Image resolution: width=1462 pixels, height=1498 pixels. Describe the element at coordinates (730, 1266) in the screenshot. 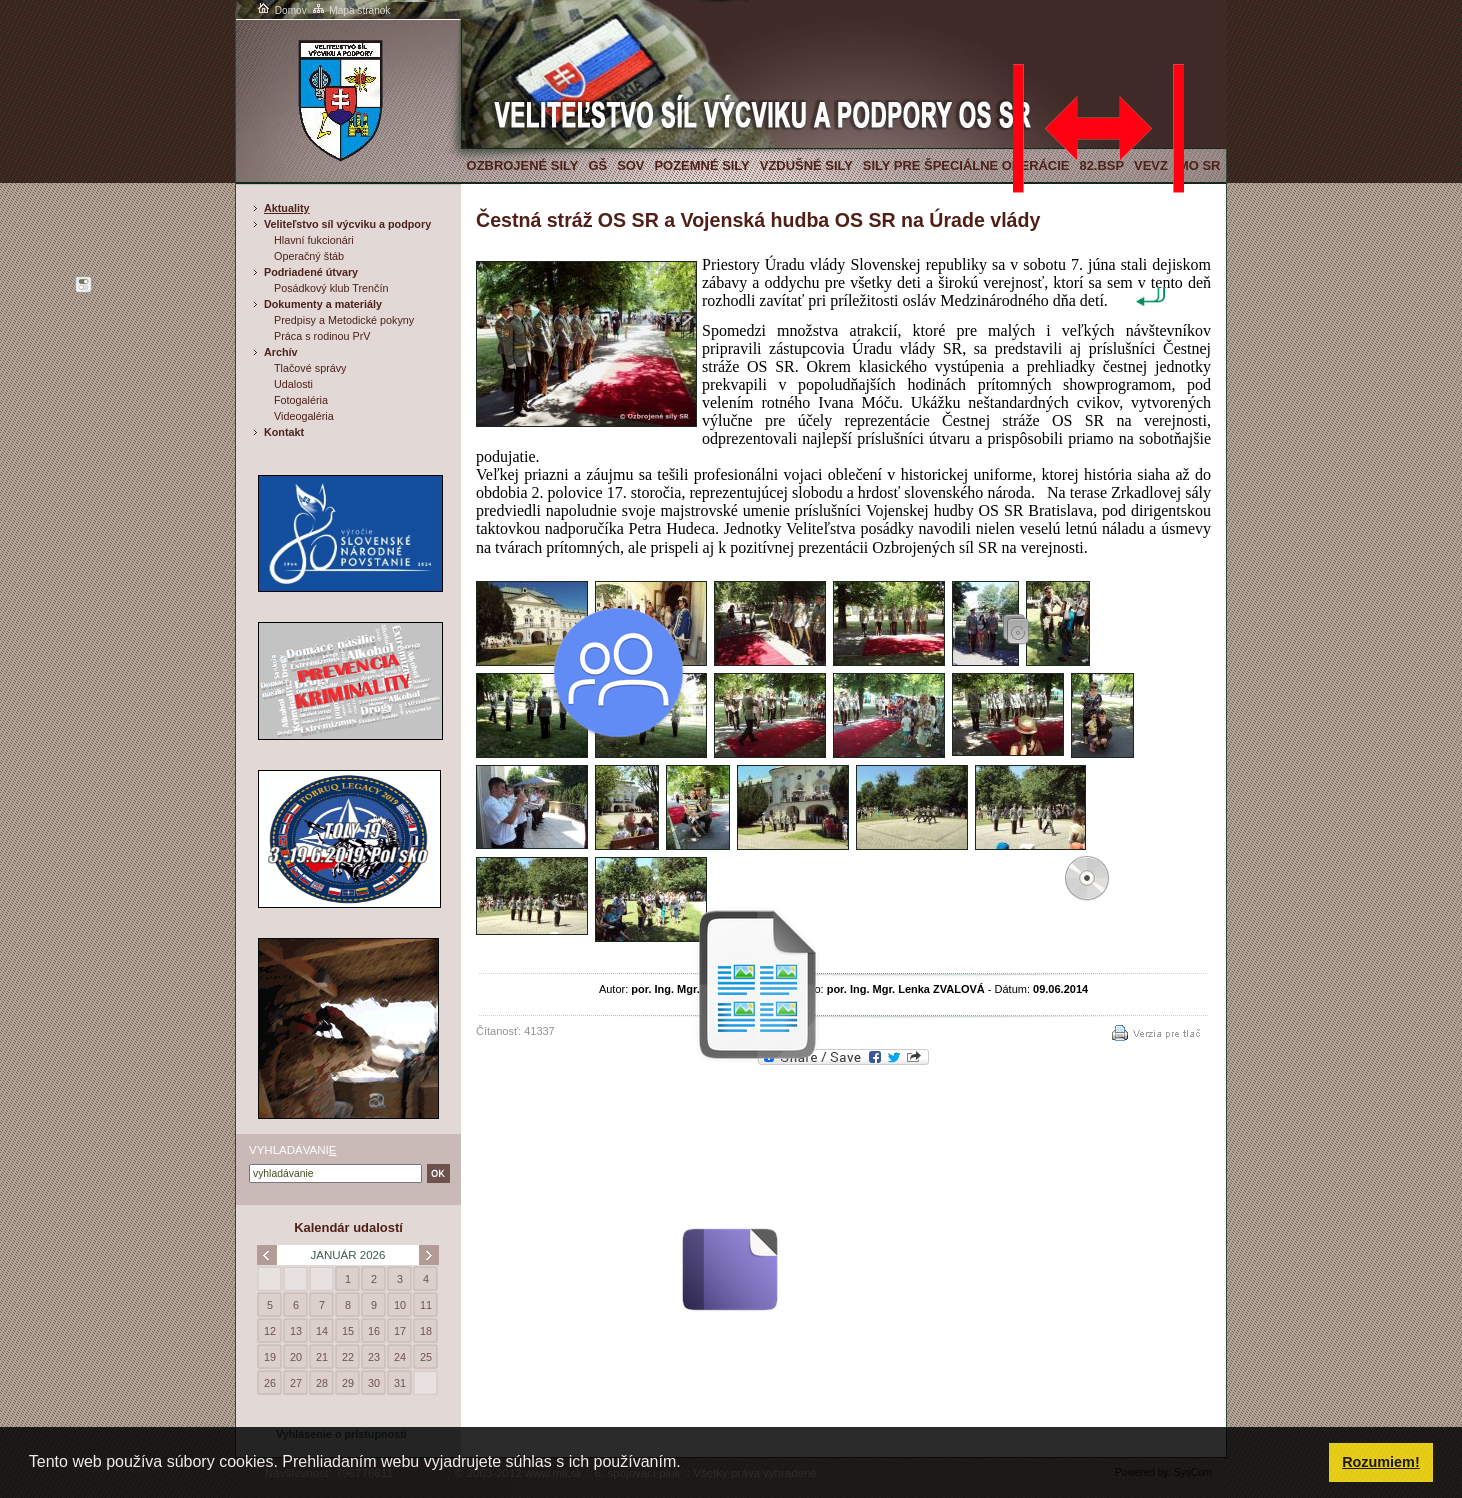

I see `change your desktop wallpaper` at that location.